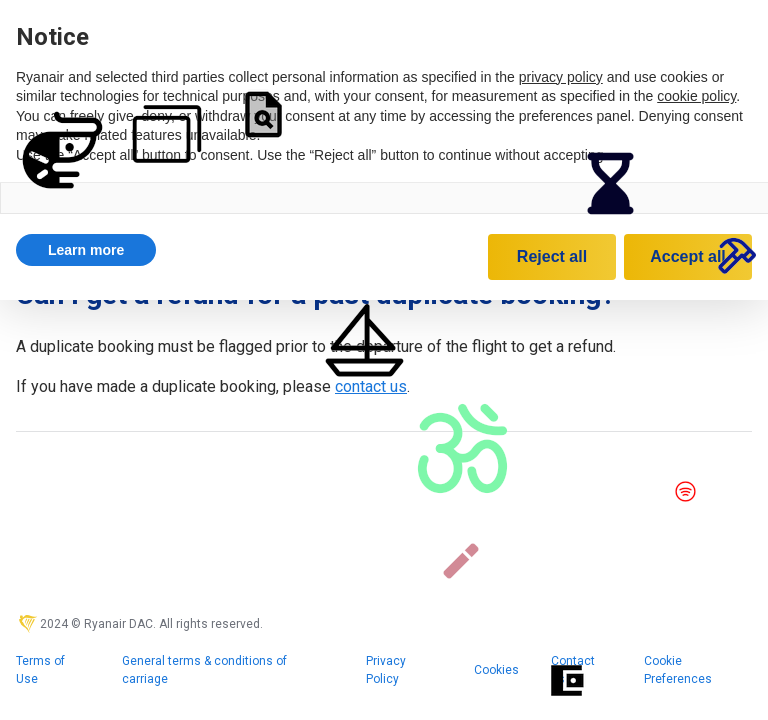  I want to click on indicates hinduism or hindu-related content, so click(462, 448).